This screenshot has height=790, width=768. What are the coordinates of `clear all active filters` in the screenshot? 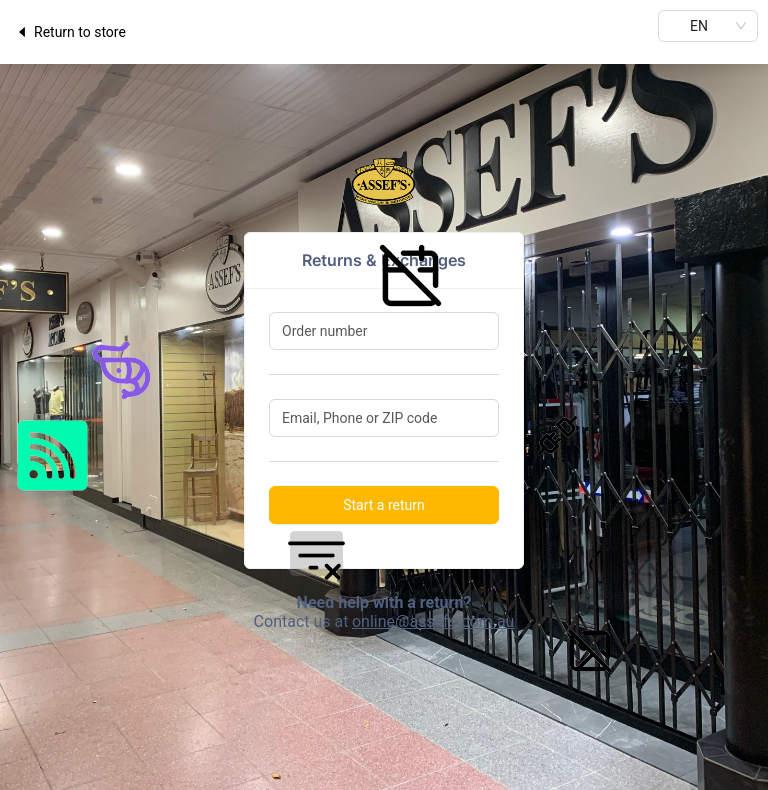 It's located at (316, 553).